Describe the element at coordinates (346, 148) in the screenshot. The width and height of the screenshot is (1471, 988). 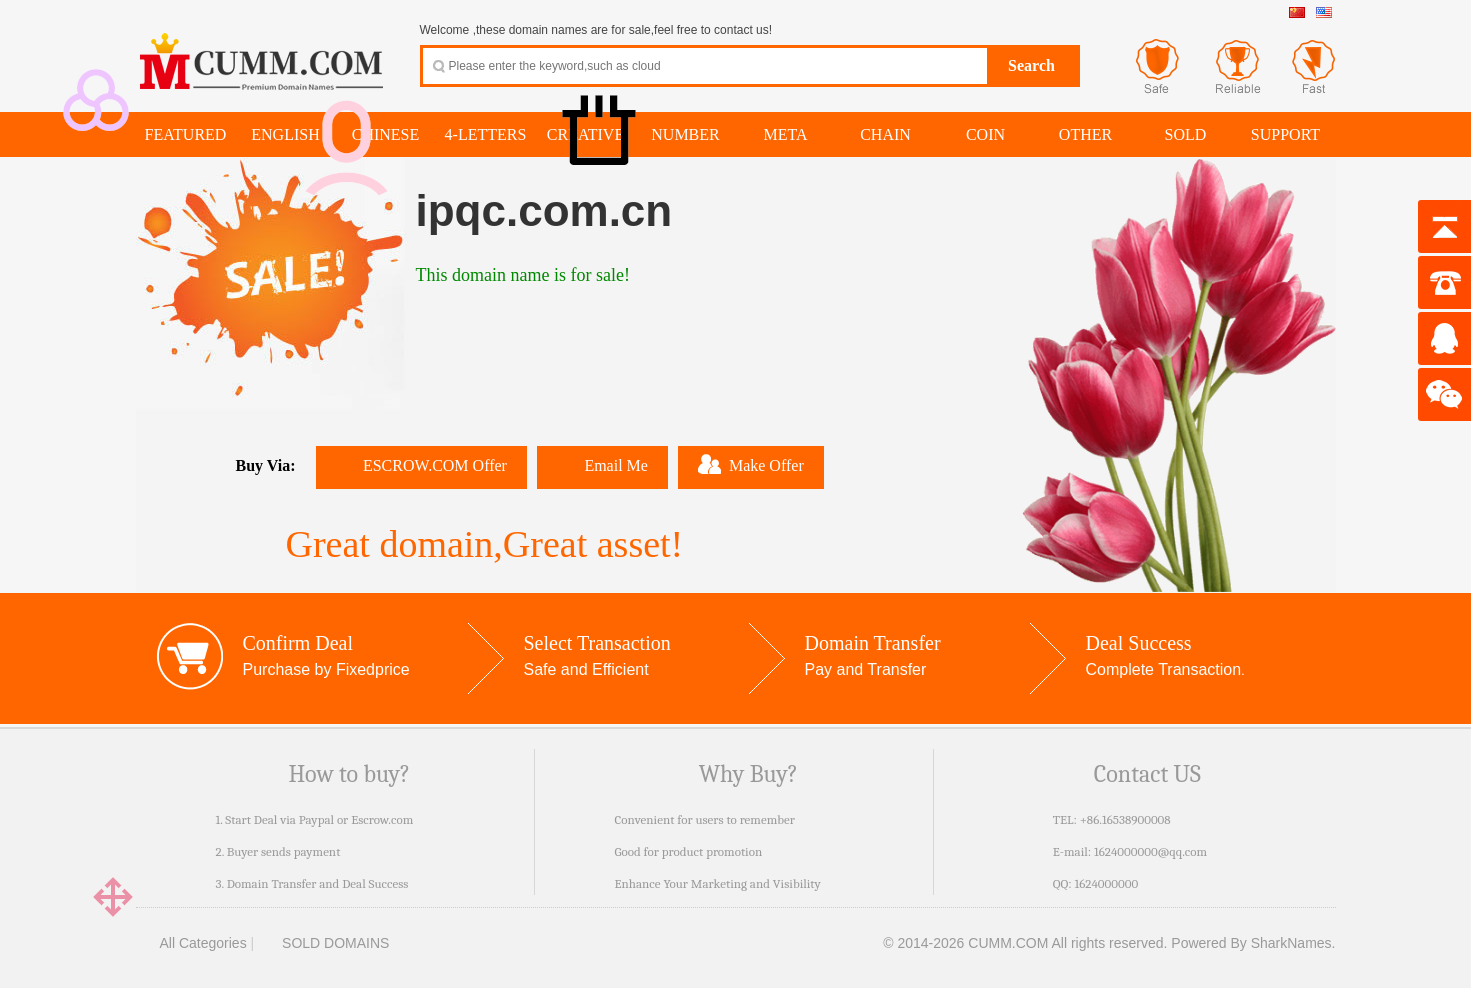
I see `view user profile` at that location.